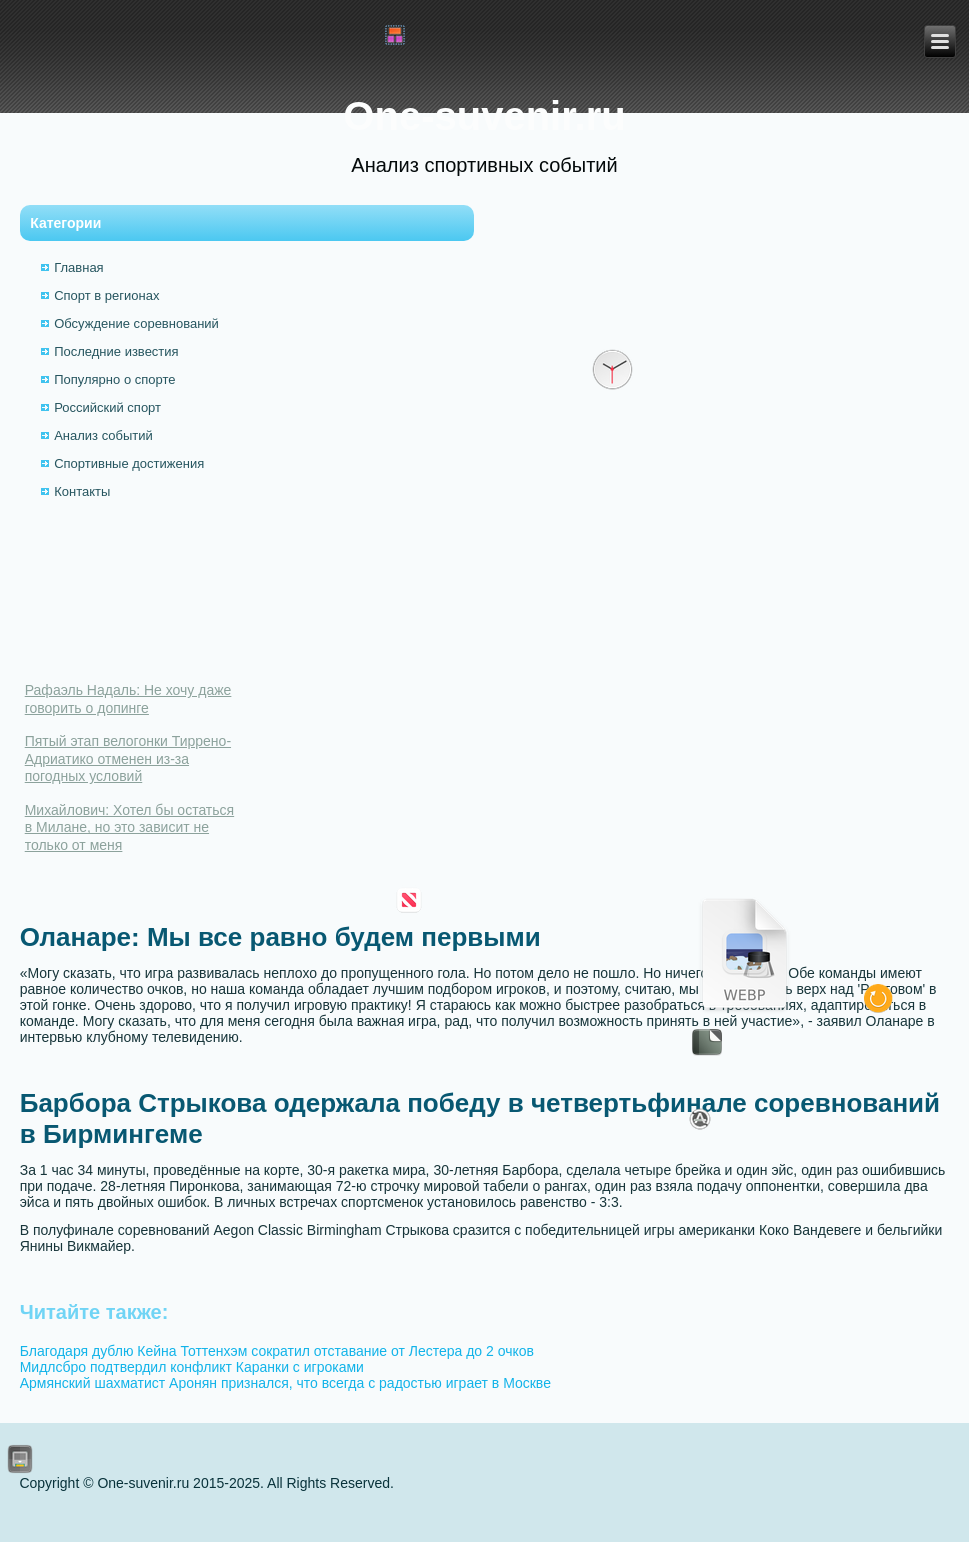 The height and width of the screenshot is (1542, 969). What do you see at coordinates (20, 1459) in the screenshot?
I see `gameboy rom file type indicator` at bounding box center [20, 1459].